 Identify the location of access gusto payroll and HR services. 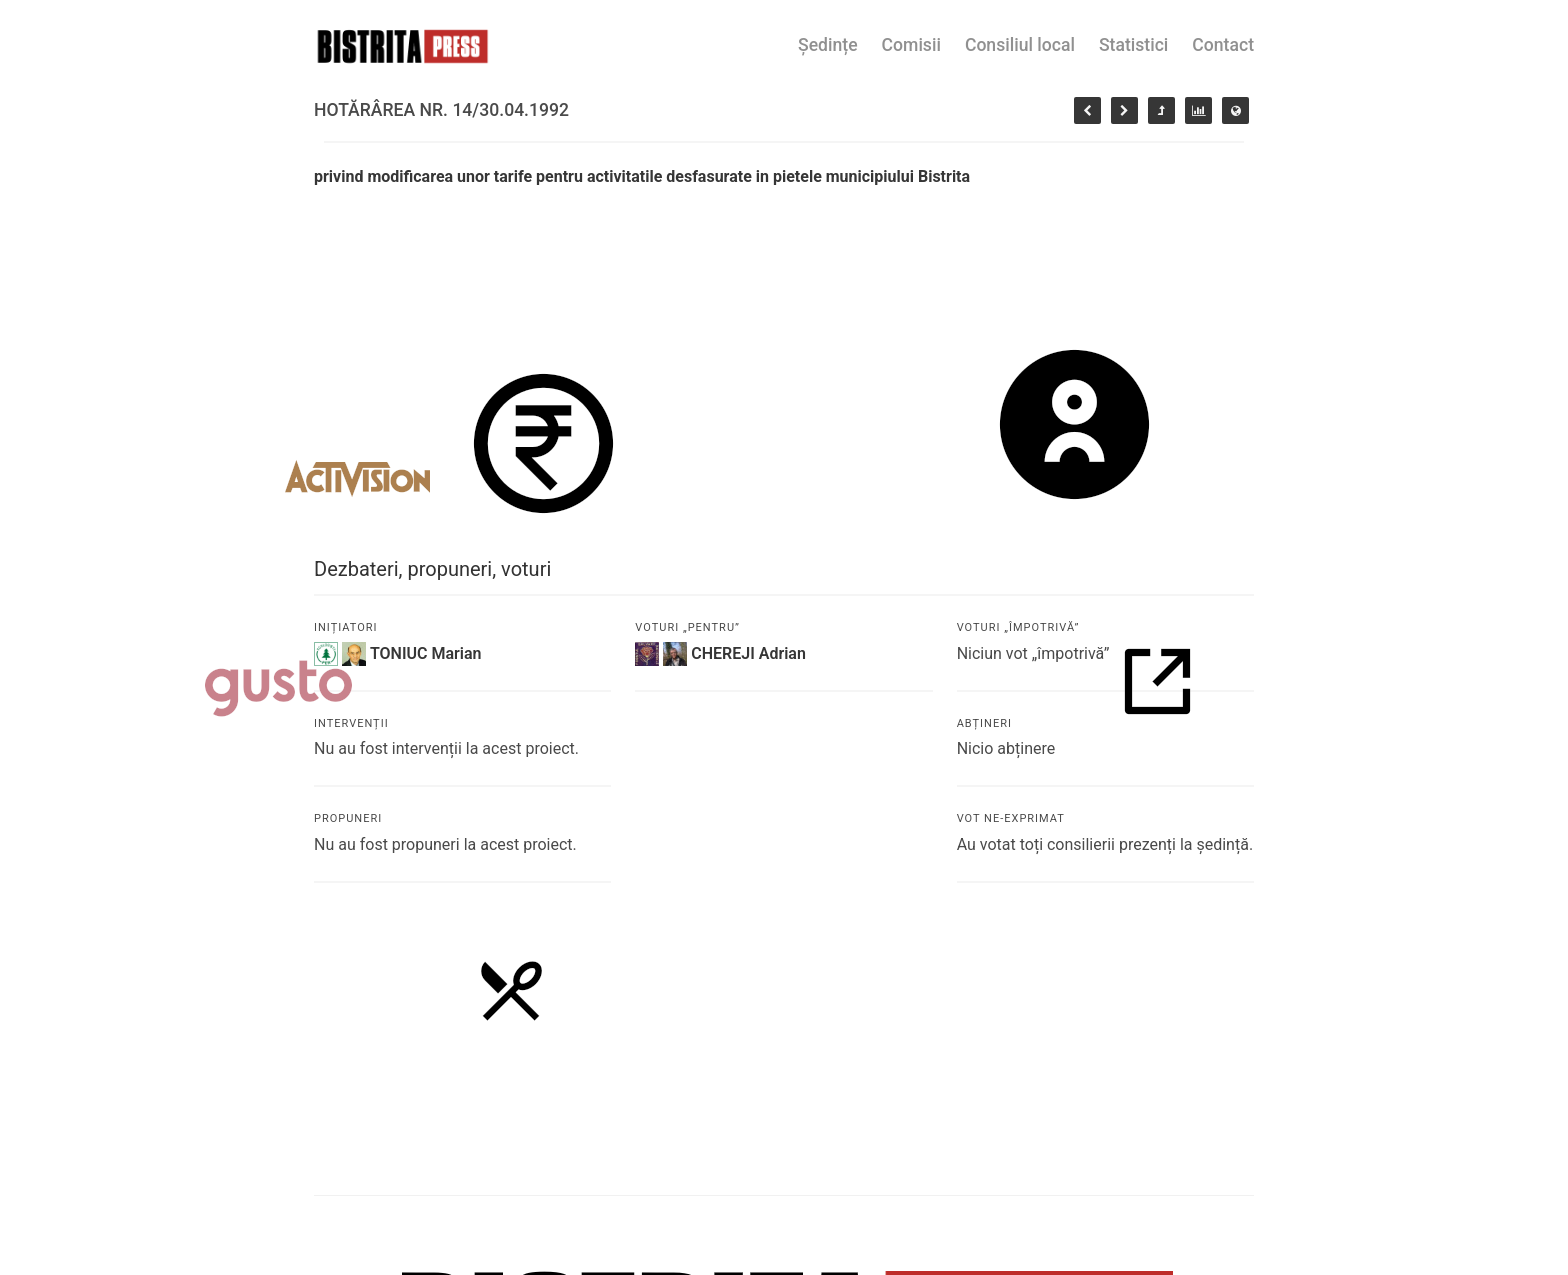
(278, 688).